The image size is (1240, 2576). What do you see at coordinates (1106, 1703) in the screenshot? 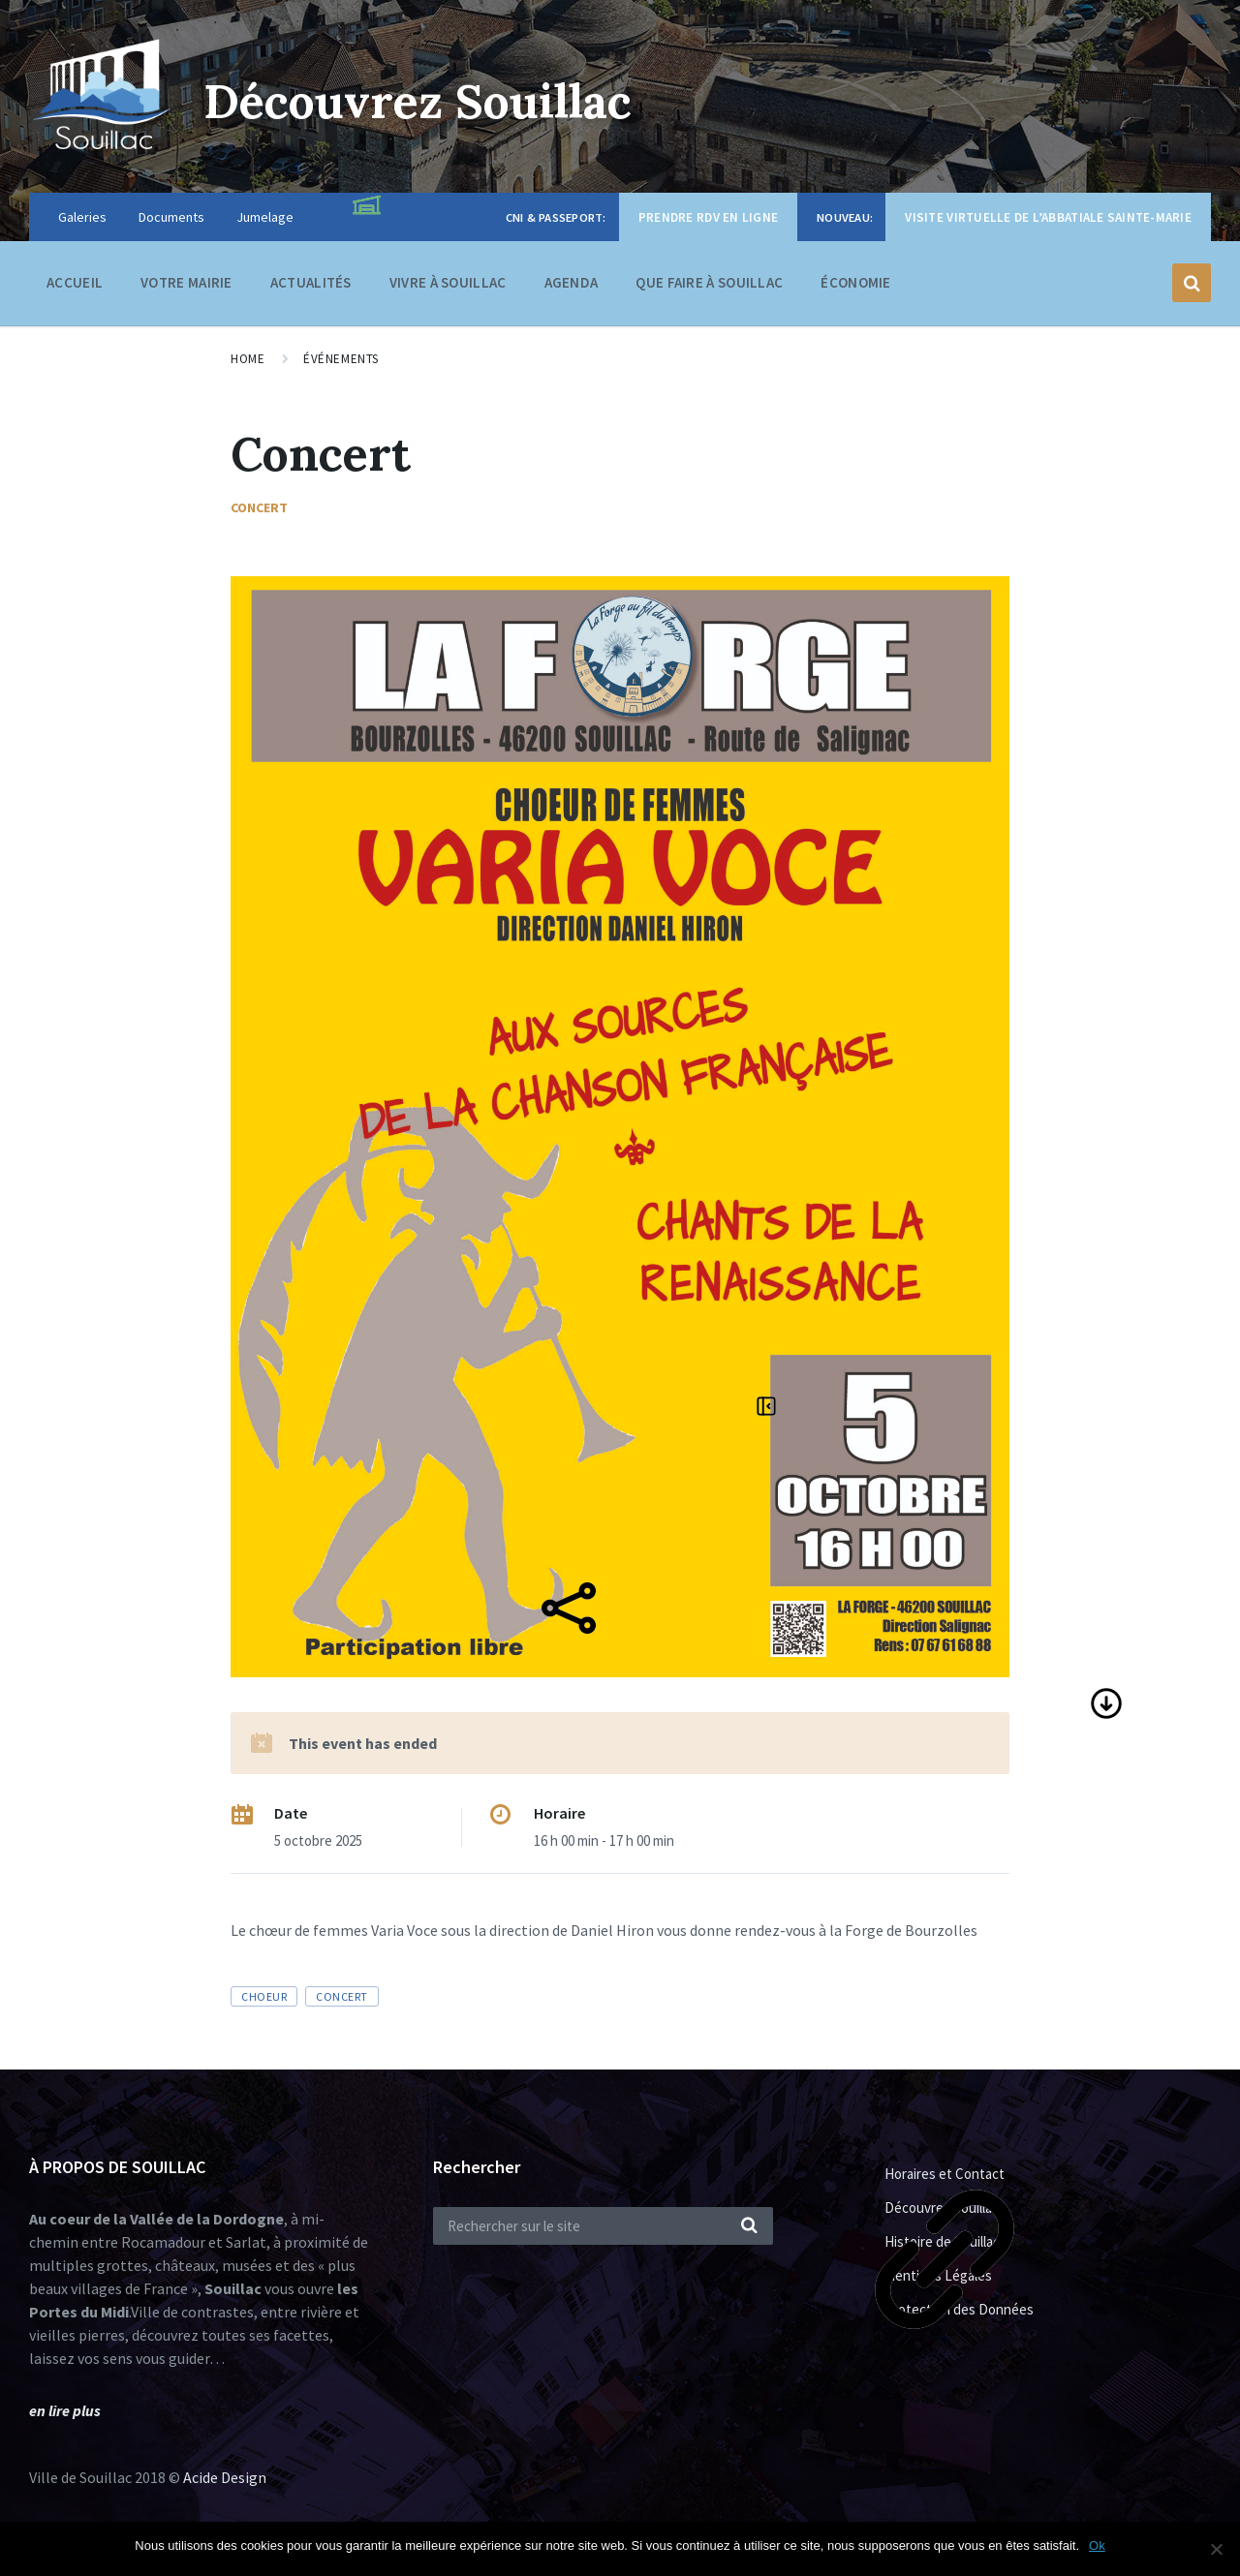
I see `download a file or content` at bounding box center [1106, 1703].